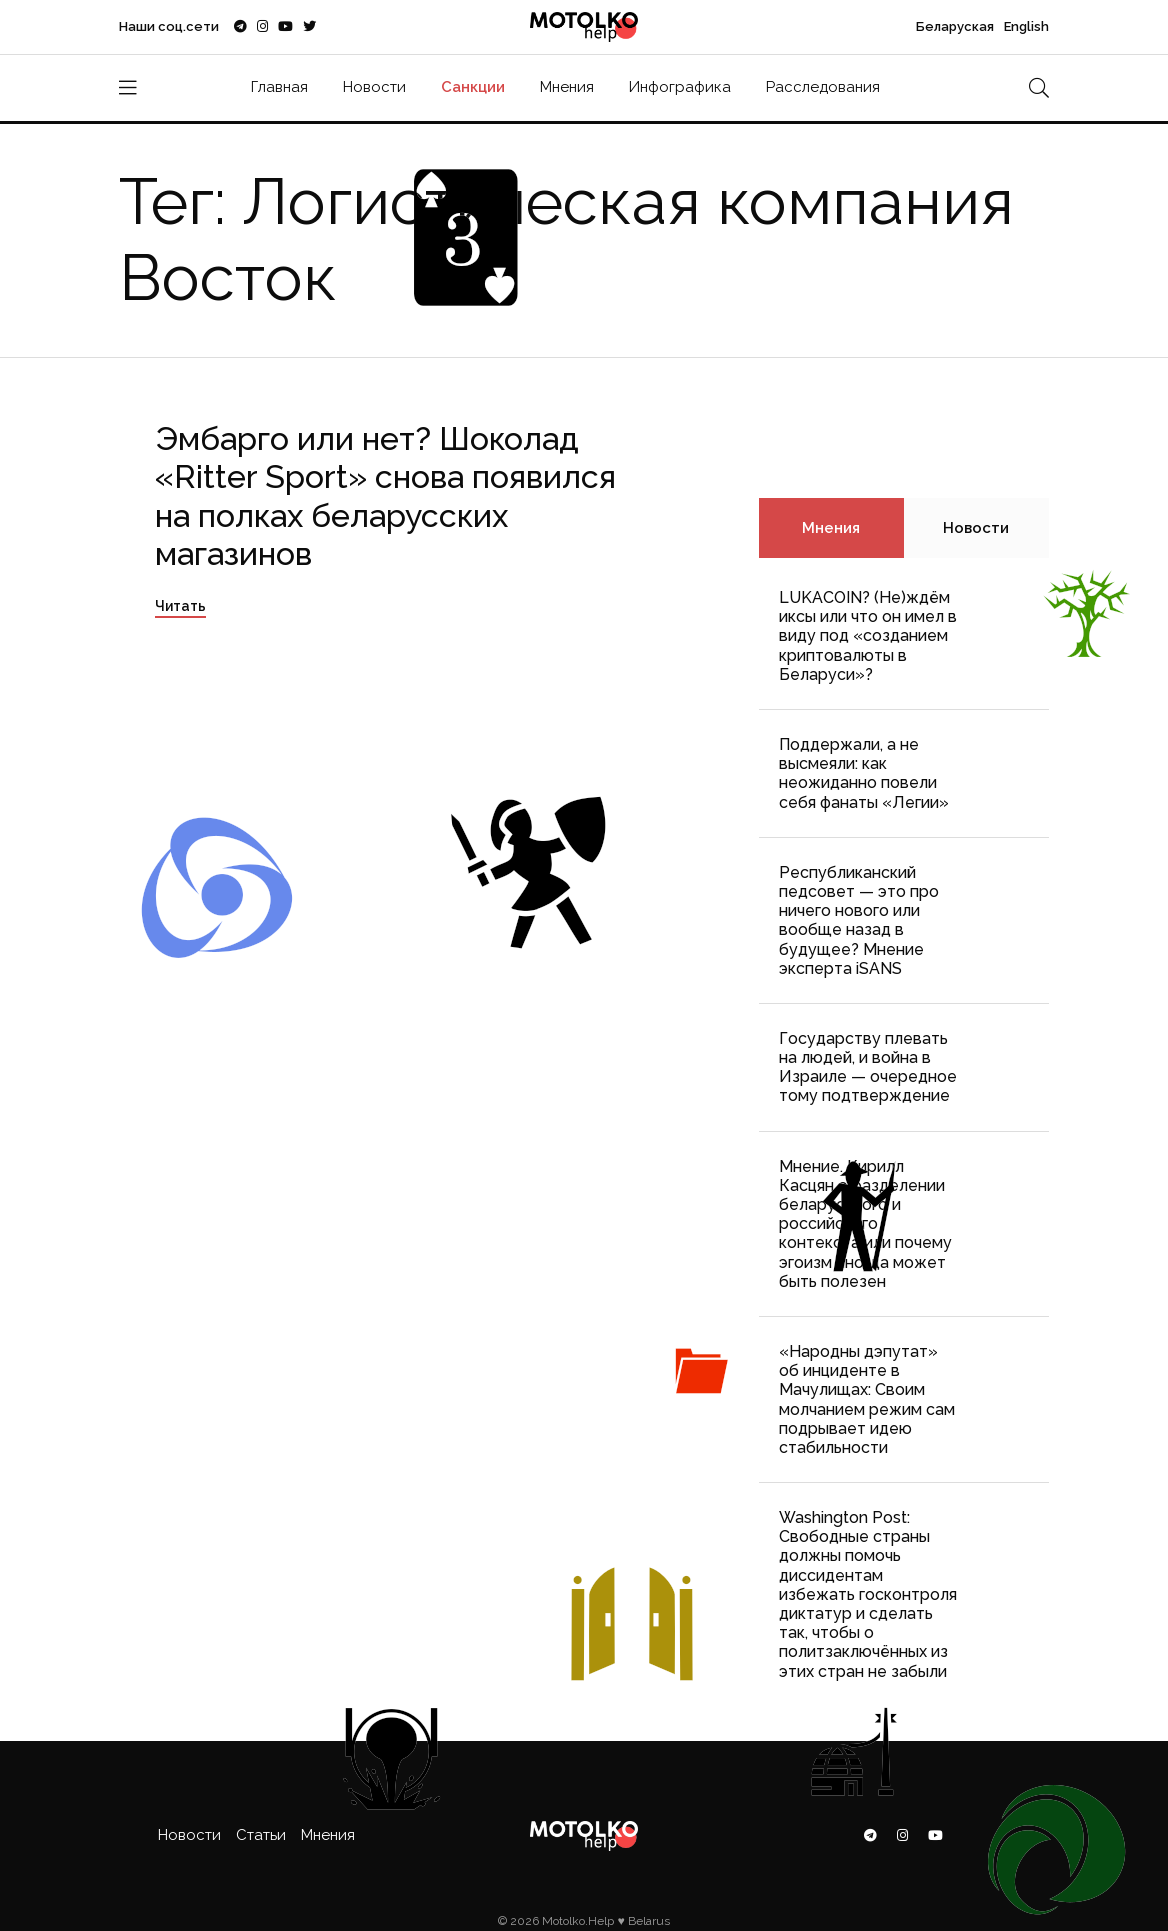 This screenshot has height=1931, width=1168. Describe the element at coordinates (859, 1216) in the screenshot. I see `select pikeman unit in strategy game` at that location.